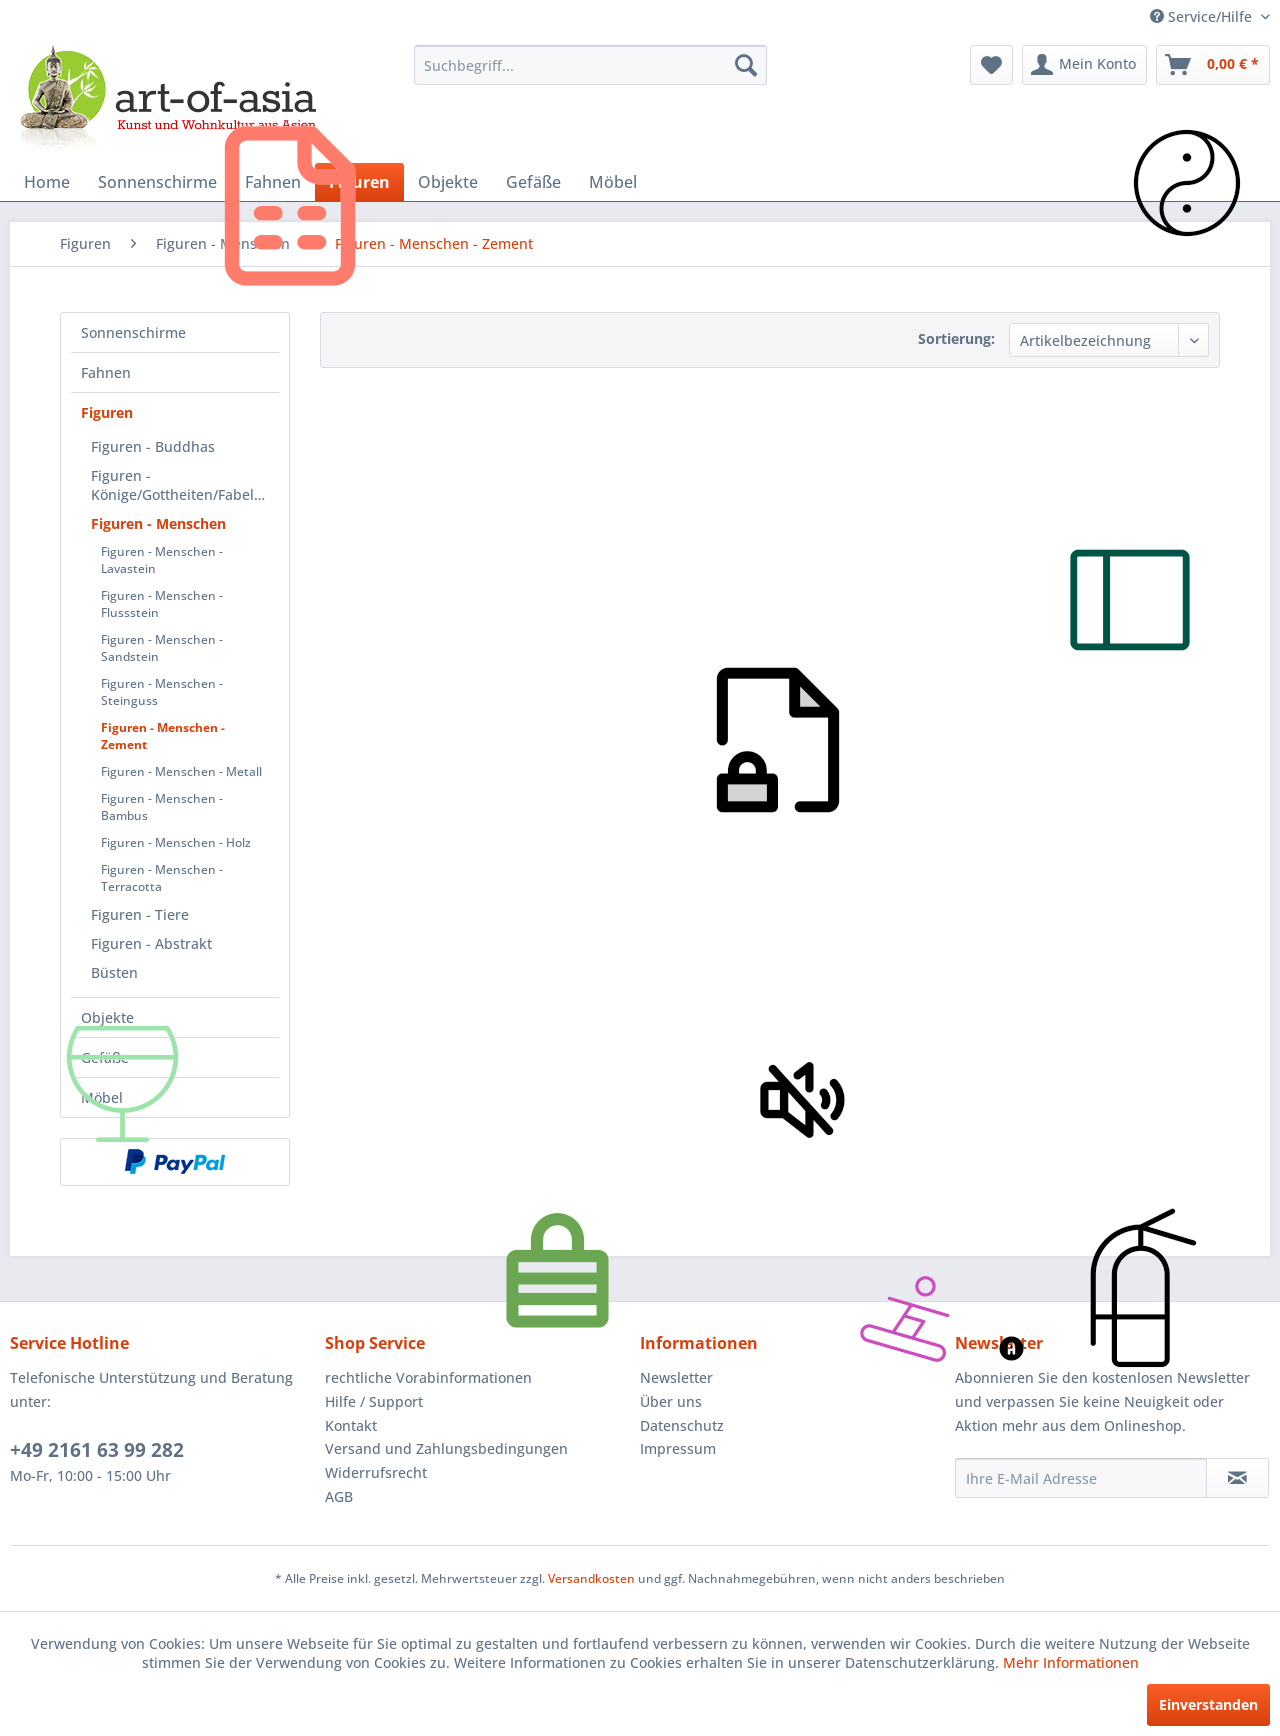 Image resolution: width=1280 pixels, height=1736 pixels. I want to click on indicates a secure or locked item, so click(557, 1276).